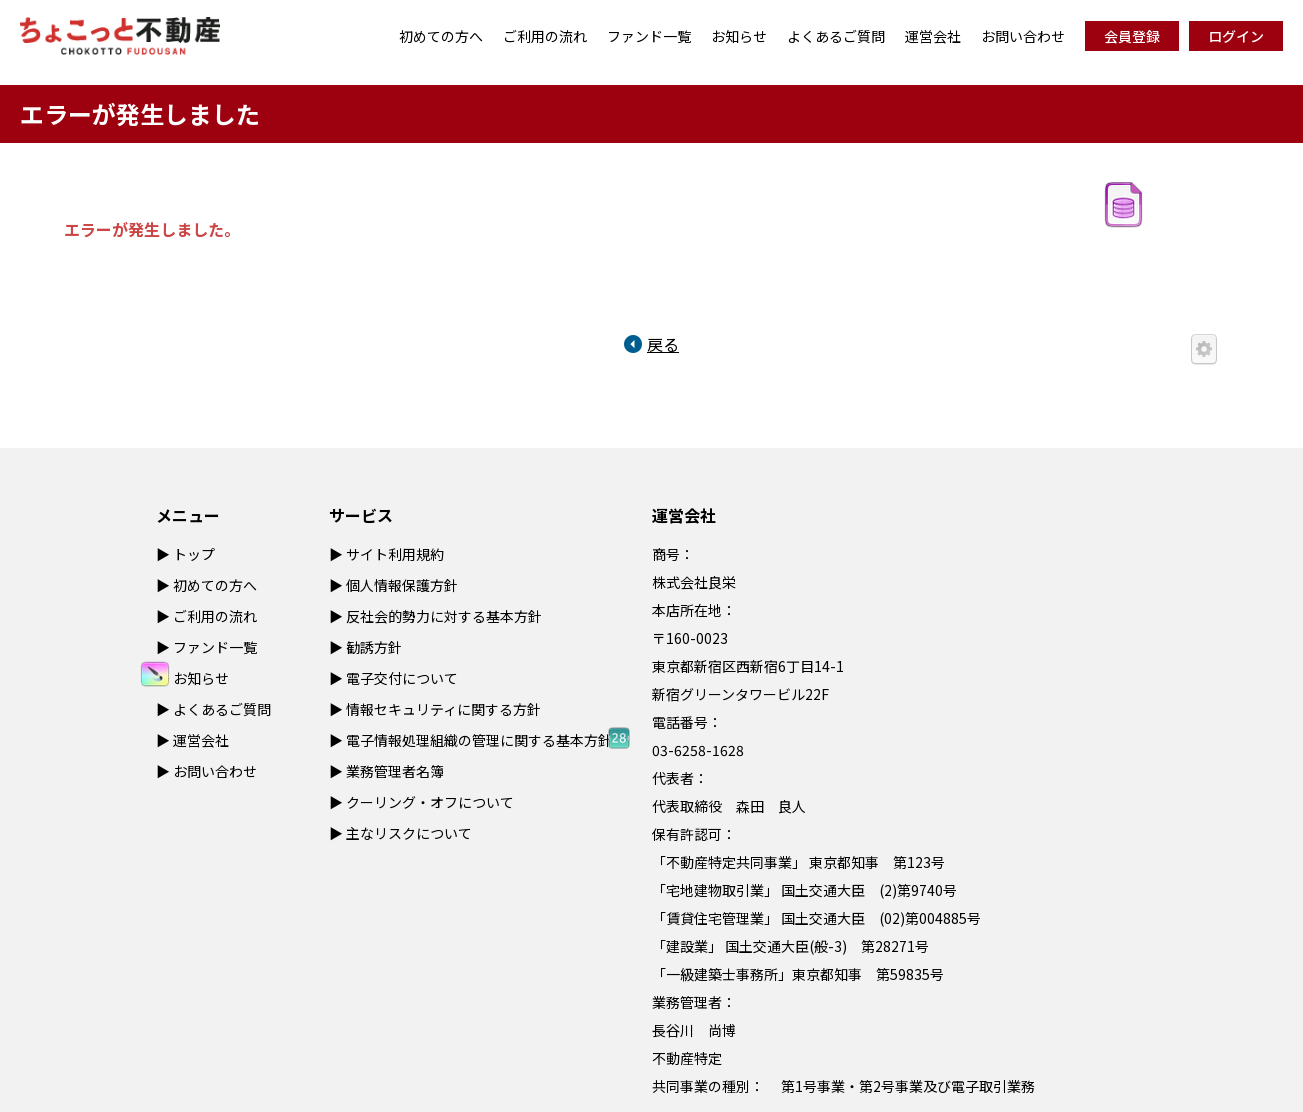  I want to click on open a Krita project file, so click(155, 673).